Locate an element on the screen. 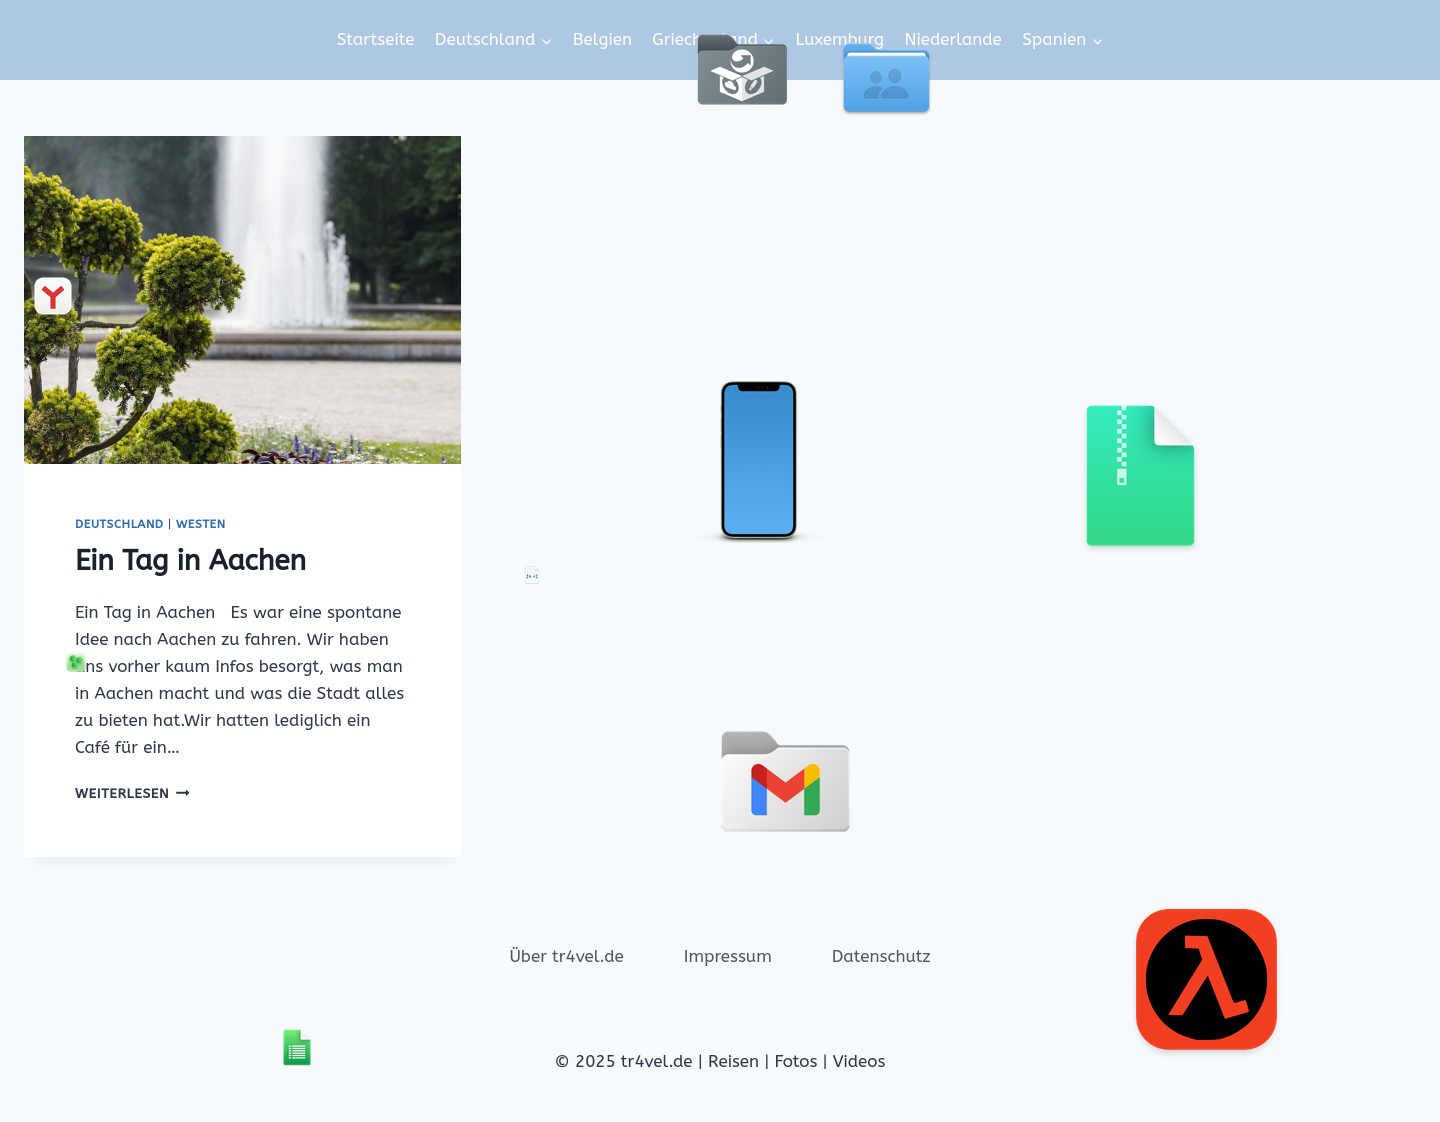 The width and height of the screenshot is (1440, 1122). google forms file or document is located at coordinates (297, 1048).